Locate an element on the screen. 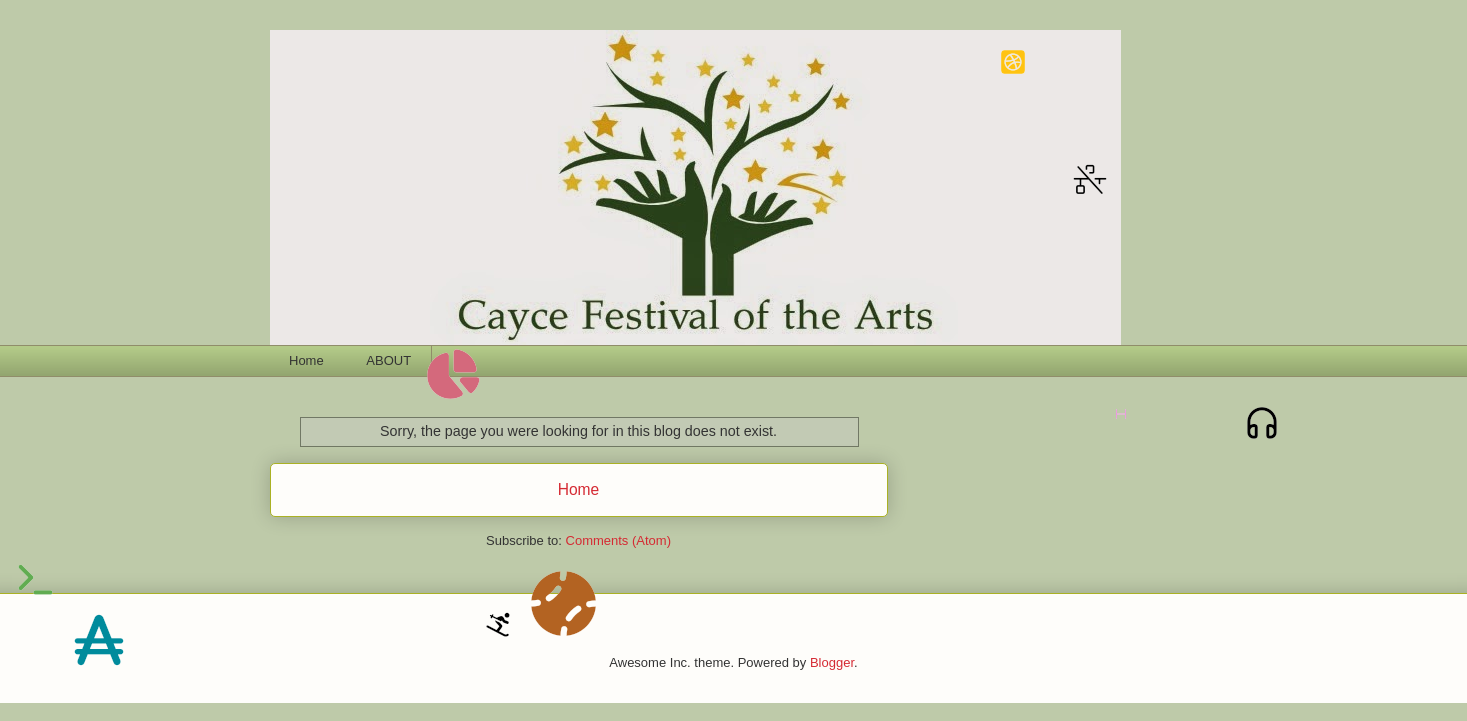  view analytics or statistics breakdown is located at coordinates (452, 374).